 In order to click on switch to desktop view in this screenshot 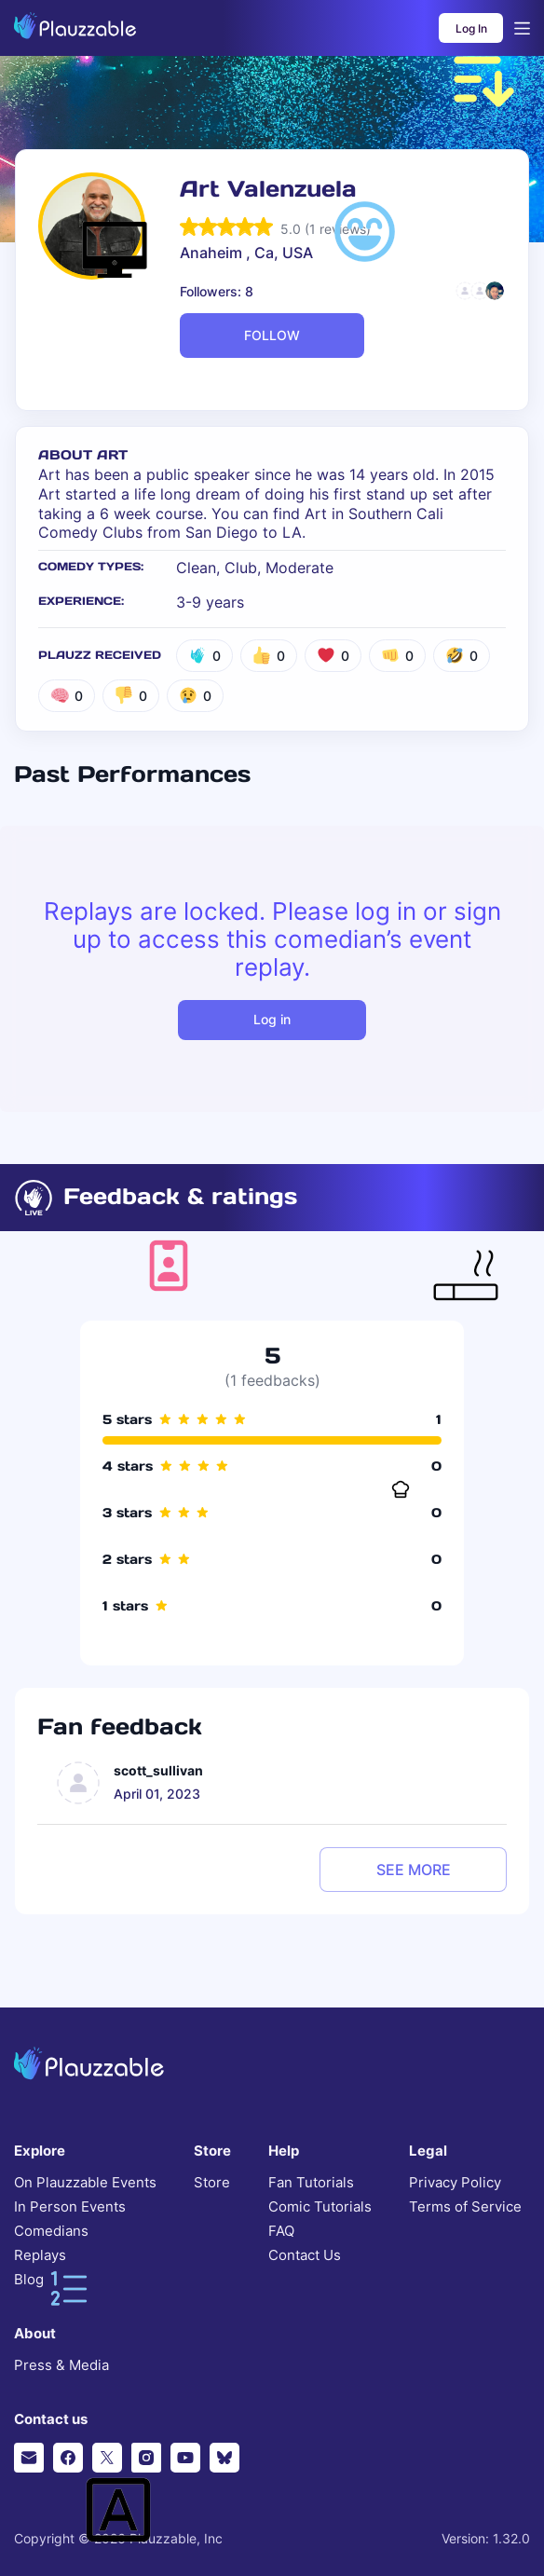, I will do `click(115, 250)`.